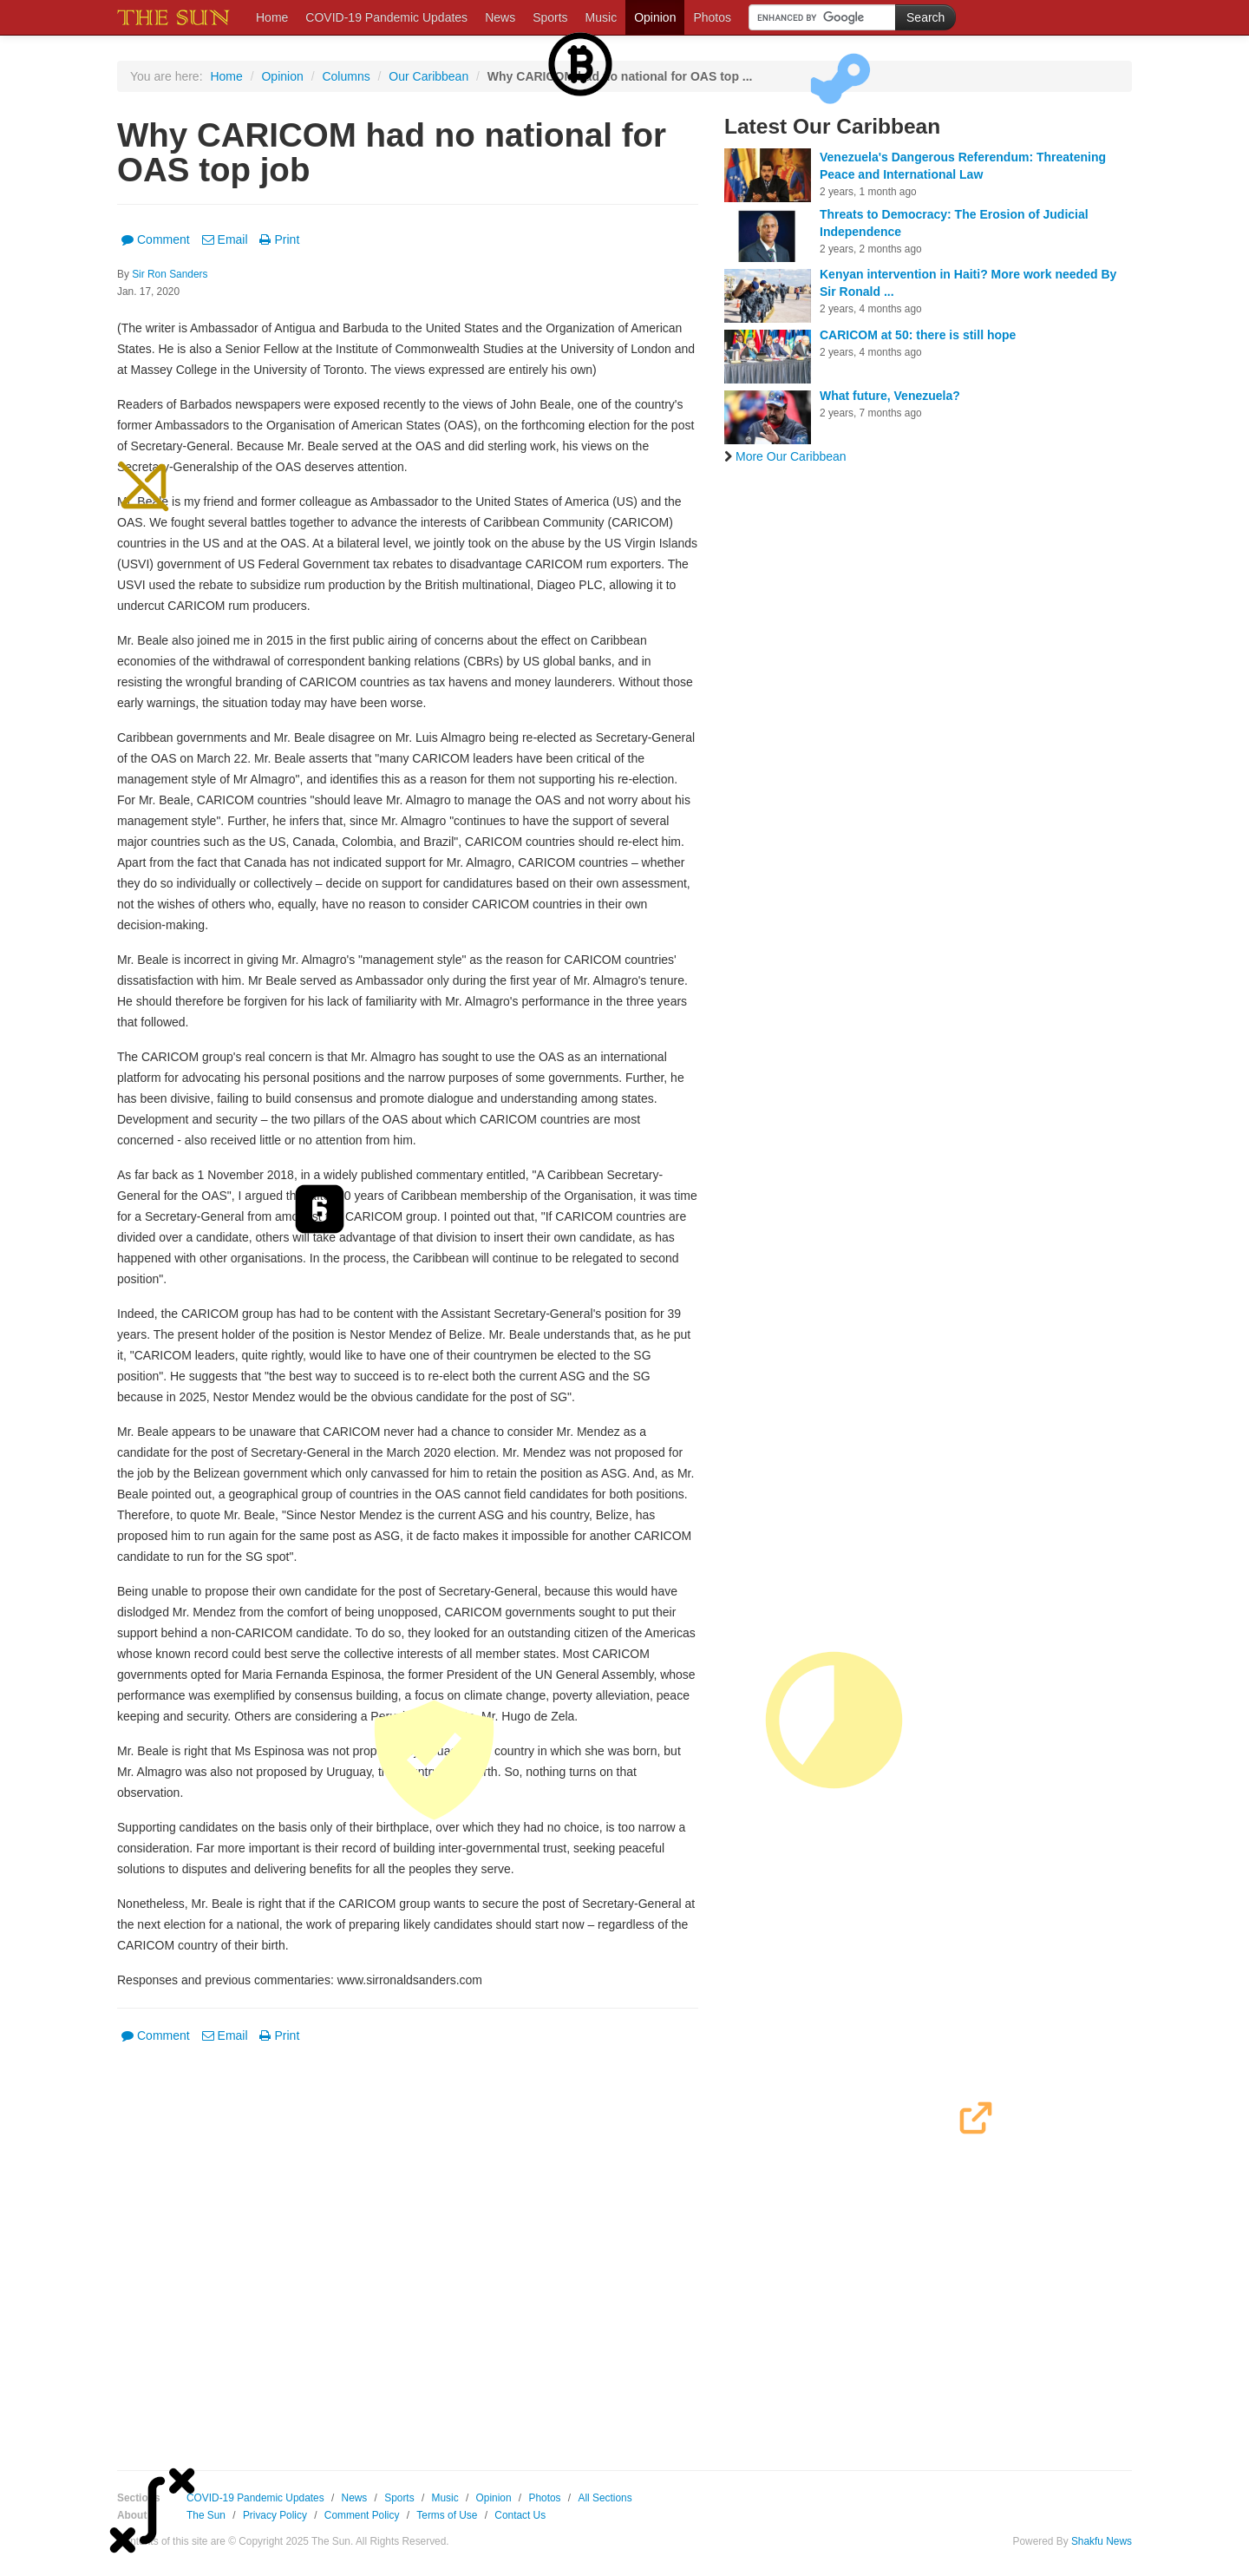 This screenshot has height=2576, width=1249. I want to click on open link in a new tab or window, so click(976, 2118).